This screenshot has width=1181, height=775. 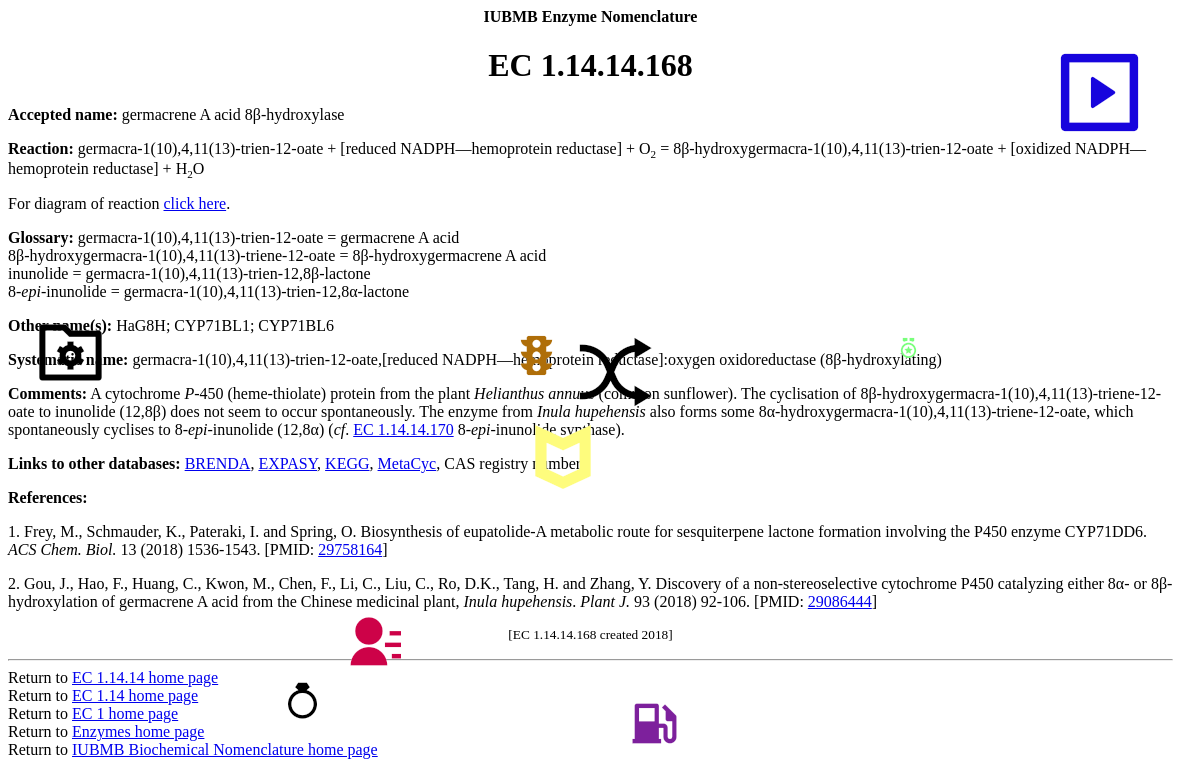 What do you see at coordinates (614, 372) in the screenshot?
I see `shuffle playback order` at bounding box center [614, 372].